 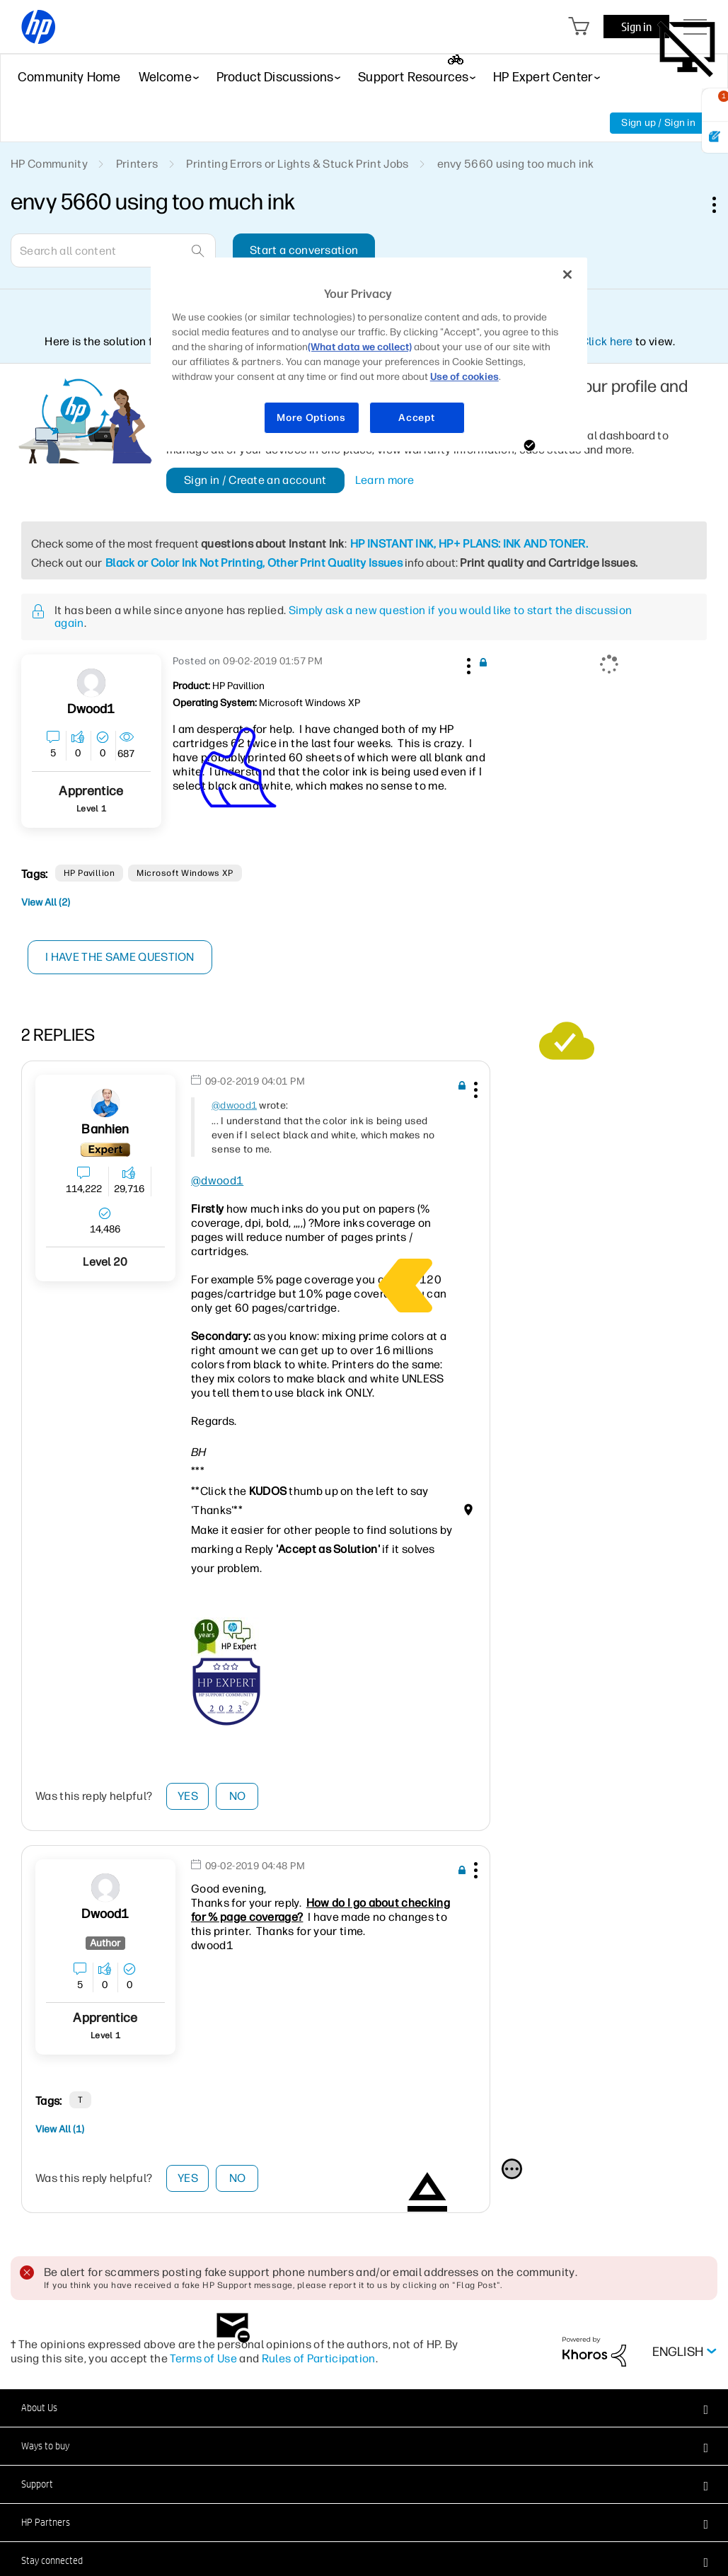 What do you see at coordinates (687, 47) in the screenshot?
I see `desktop access is currently disabled` at bounding box center [687, 47].